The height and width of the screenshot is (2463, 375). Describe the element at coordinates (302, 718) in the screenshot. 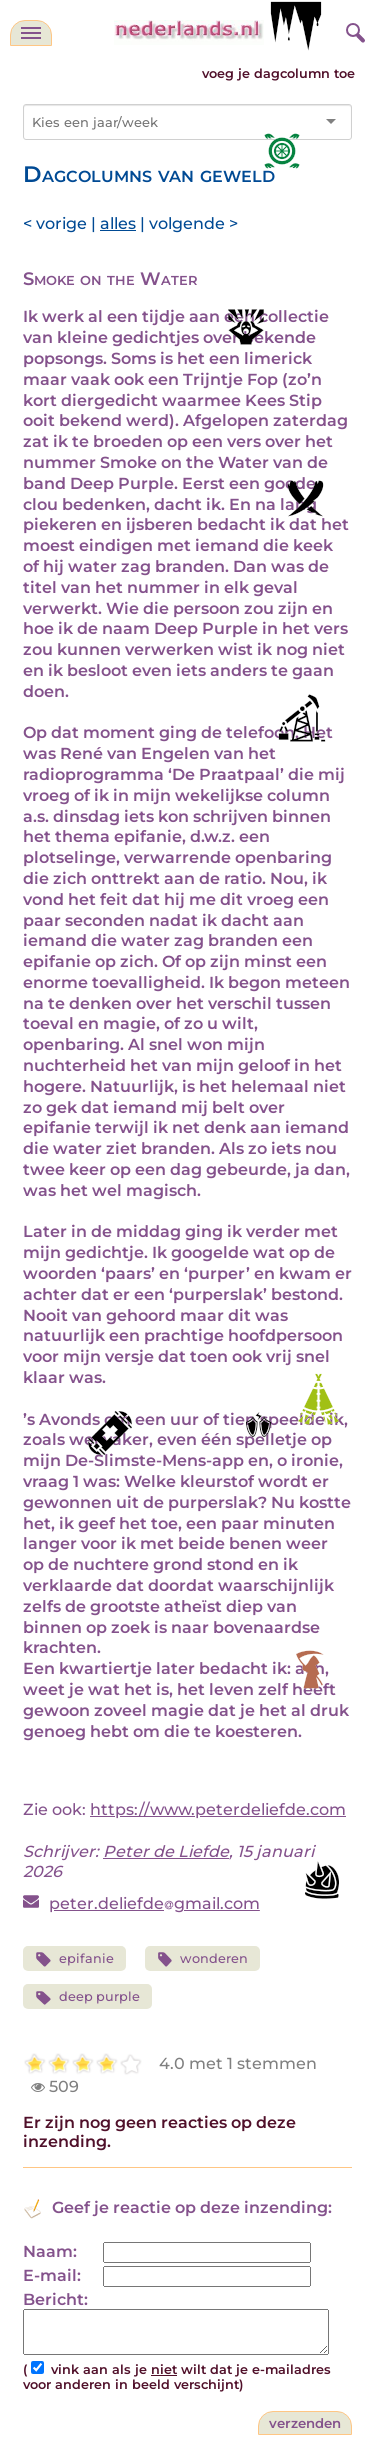

I see `access oil production or extraction features` at that location.